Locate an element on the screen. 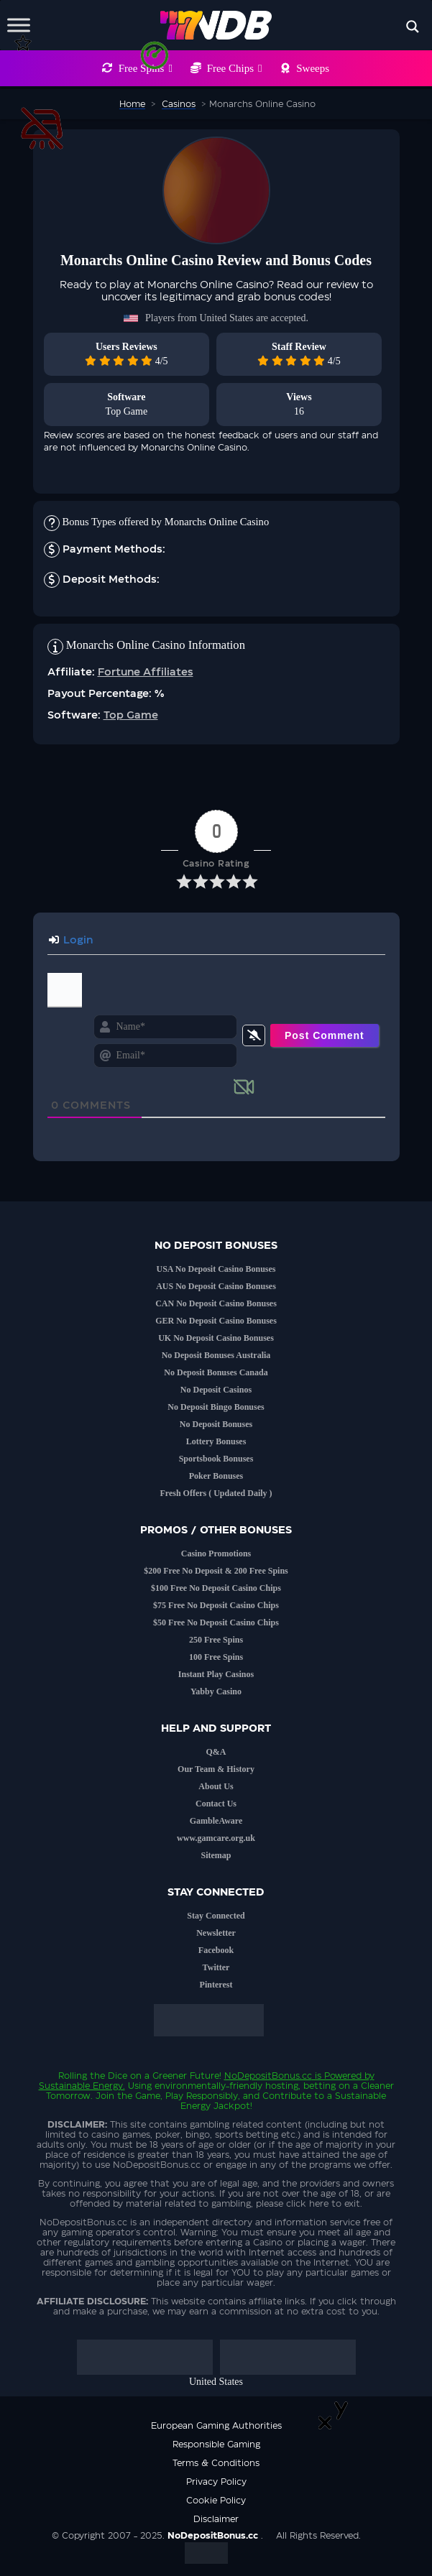 This screenshot has width=432, height=2576. view performance metrics or speed is located at coordinates (155, 55).